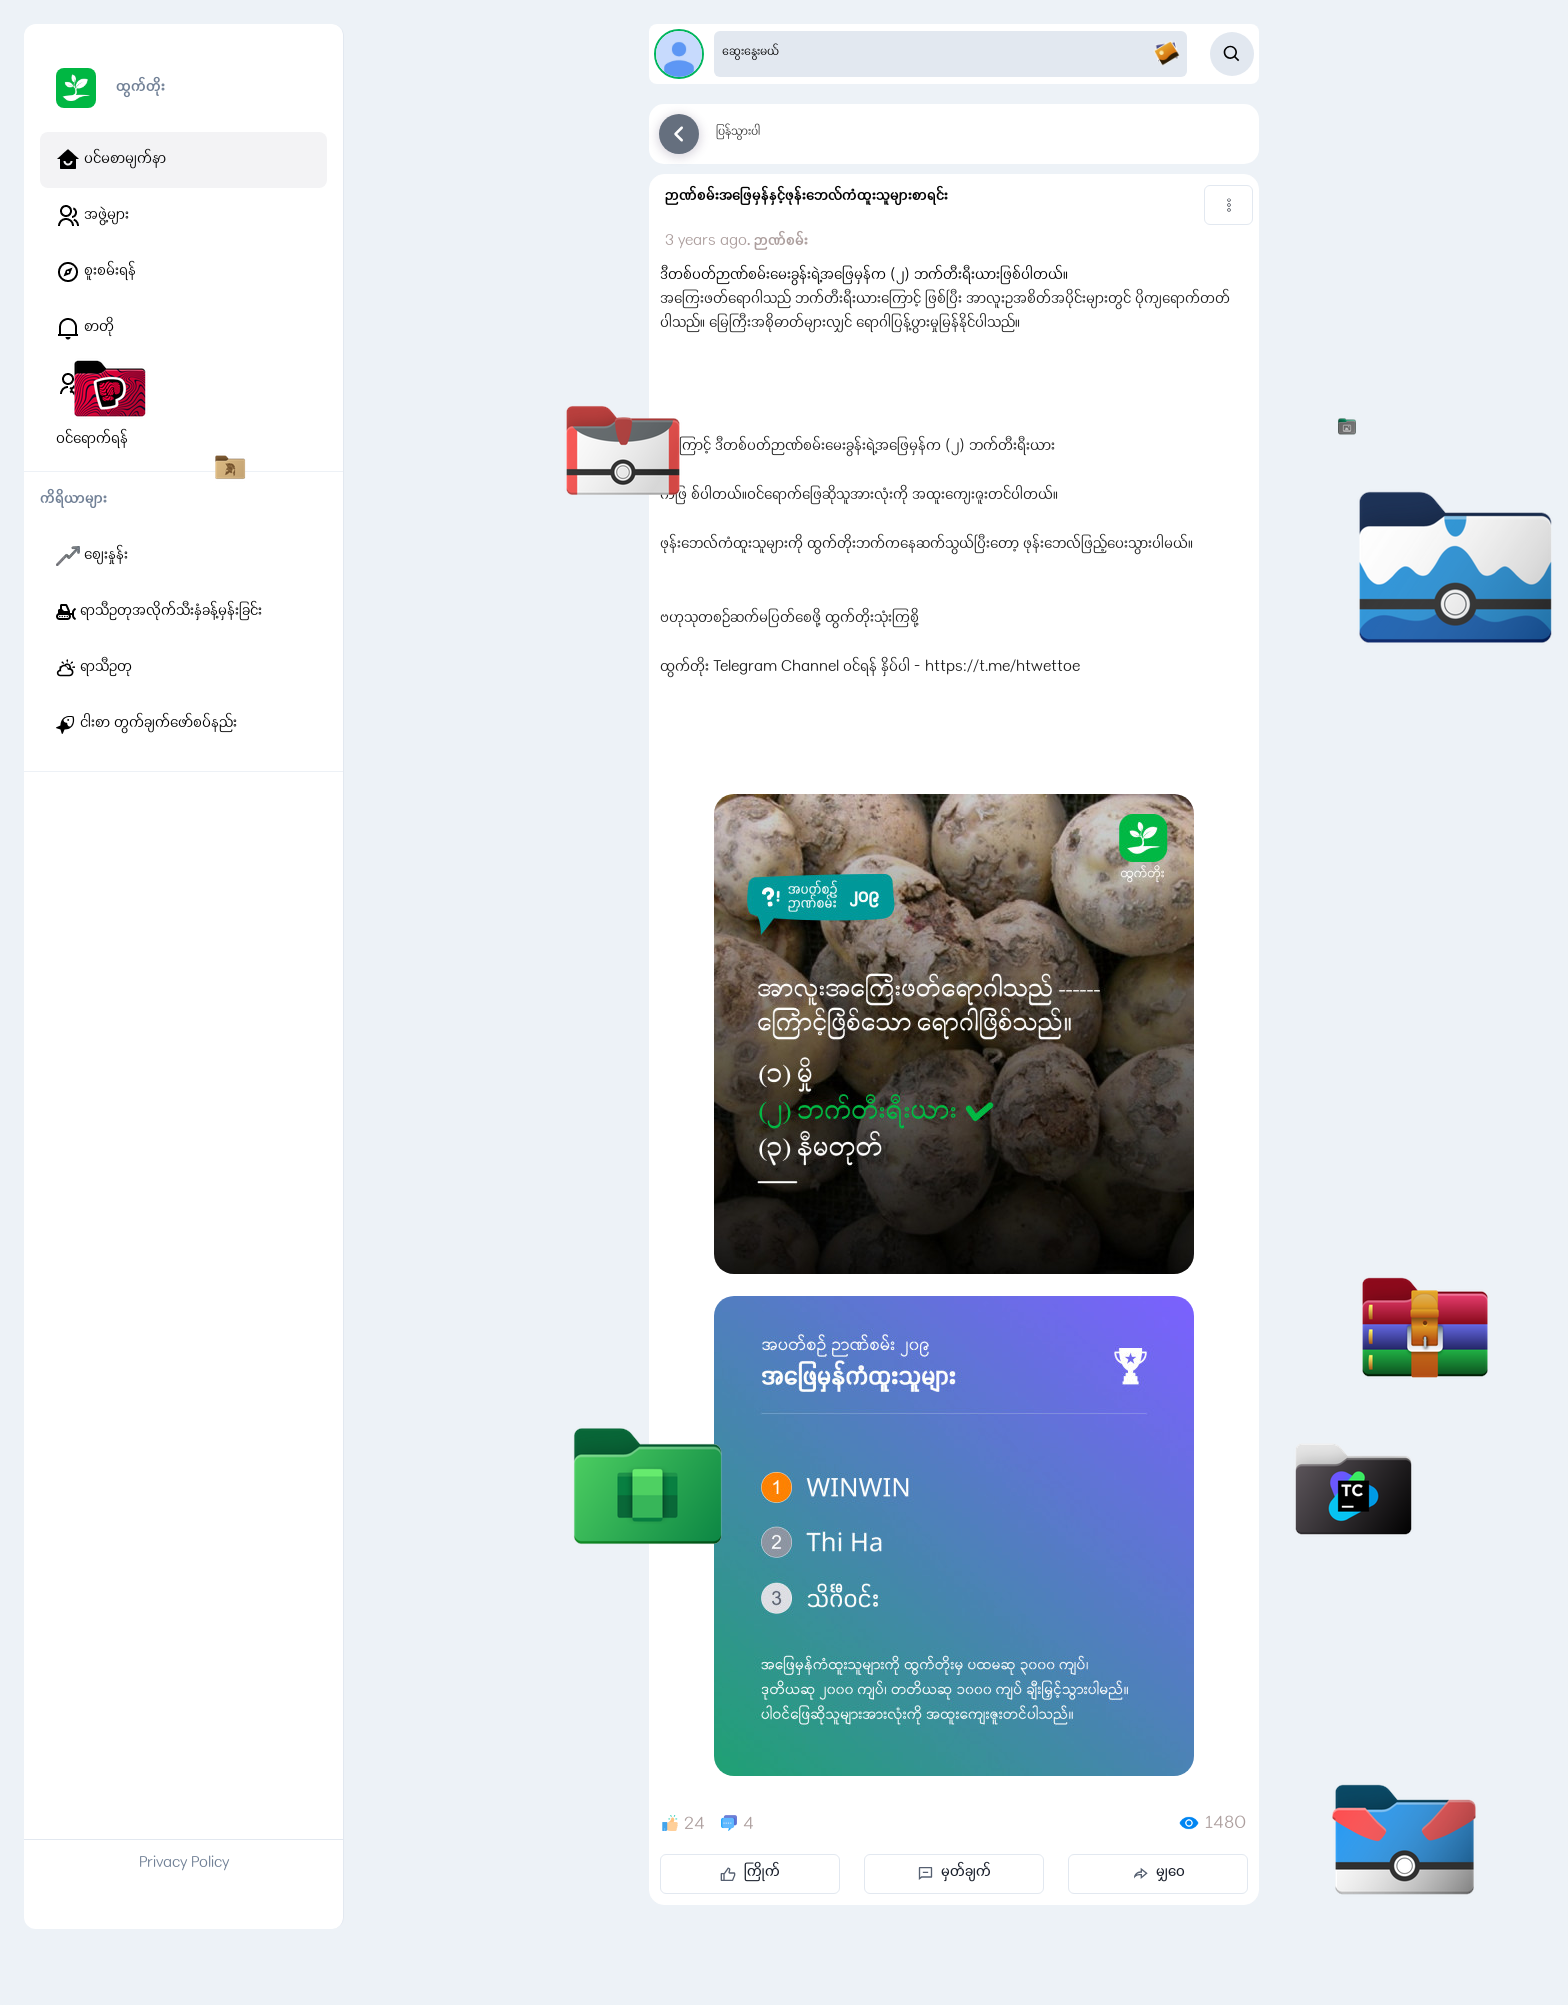  I want to click on folder containing historical or ancient history files, so click(230, 468).